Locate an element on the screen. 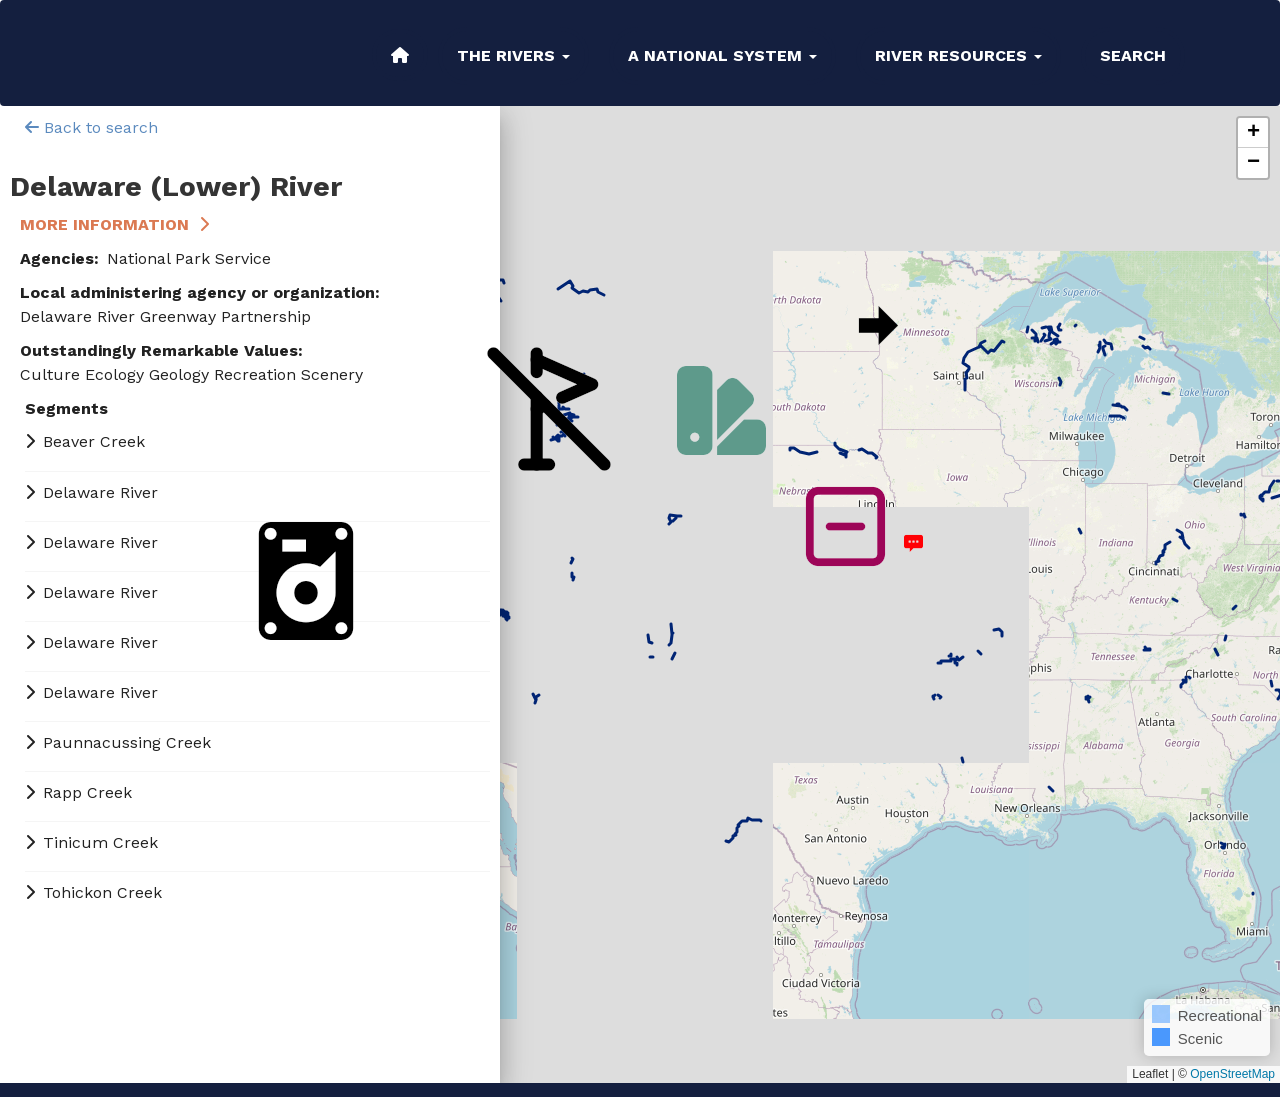 Image resolution: width=1280 pixels, height=1097 pixels. open chat or messaging is located at coordinates (913, 543).